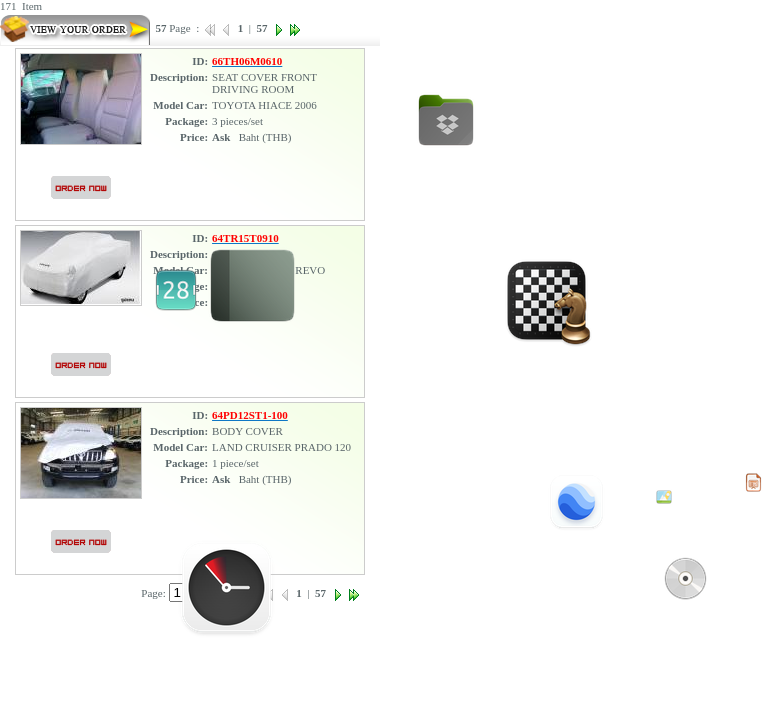  What do you see at coordinates (252, 282) in the screenshot?
I see `access your desktop folder` at bounding box center [252, 282].